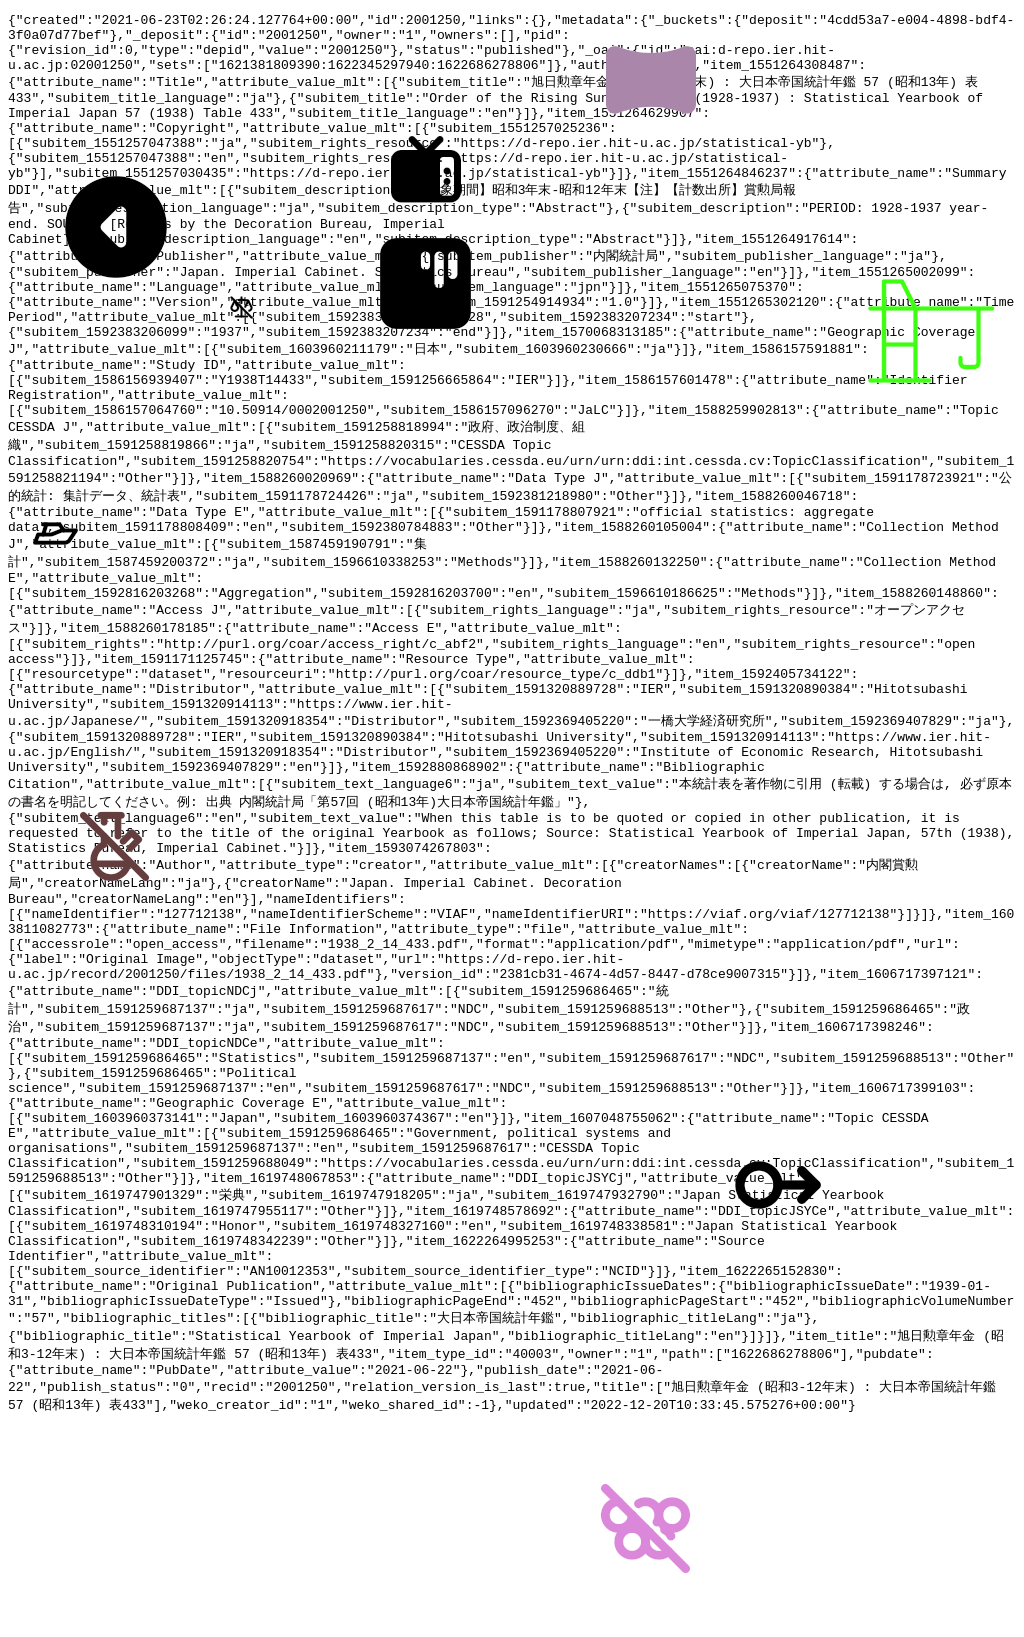 The height and width of the screenshot is (1637, 1024). I want to click on access boat rental or marina services, so click(55, 532).